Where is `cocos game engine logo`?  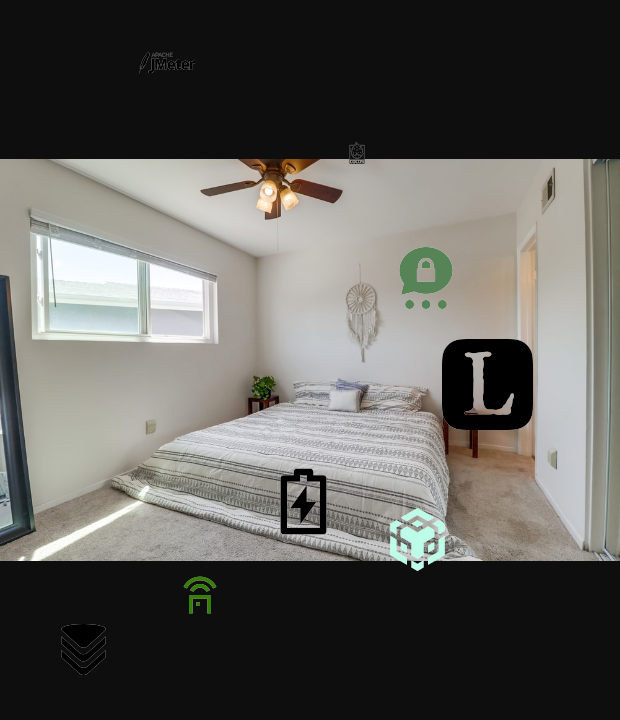
cocos game engine logo is located at coordinates (357, 153).